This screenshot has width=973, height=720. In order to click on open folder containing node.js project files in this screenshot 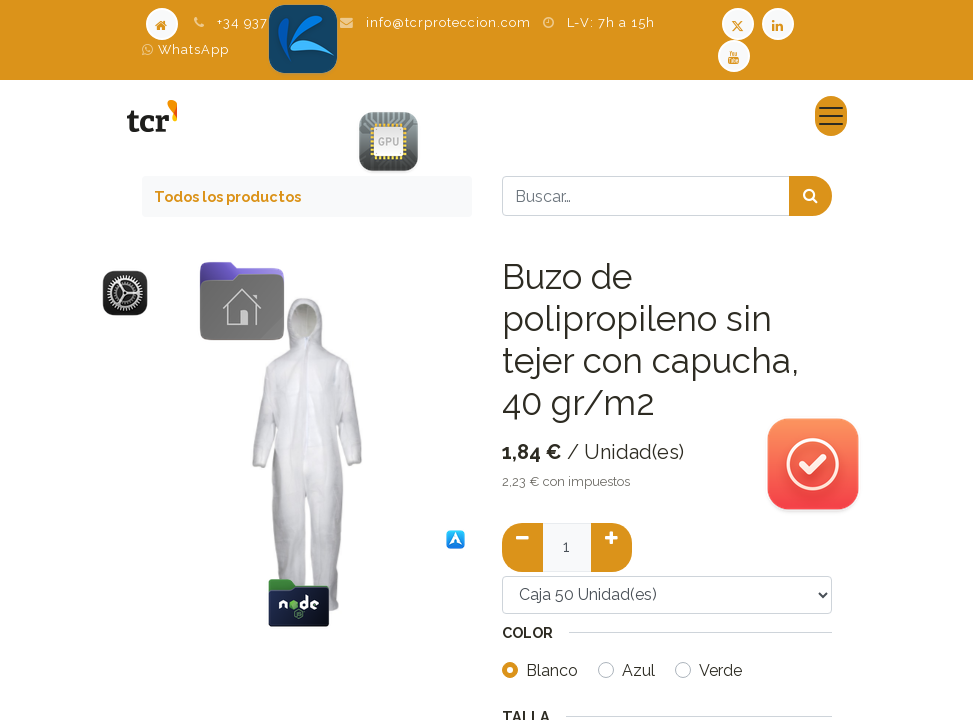, I will do `click(298, 604)`.